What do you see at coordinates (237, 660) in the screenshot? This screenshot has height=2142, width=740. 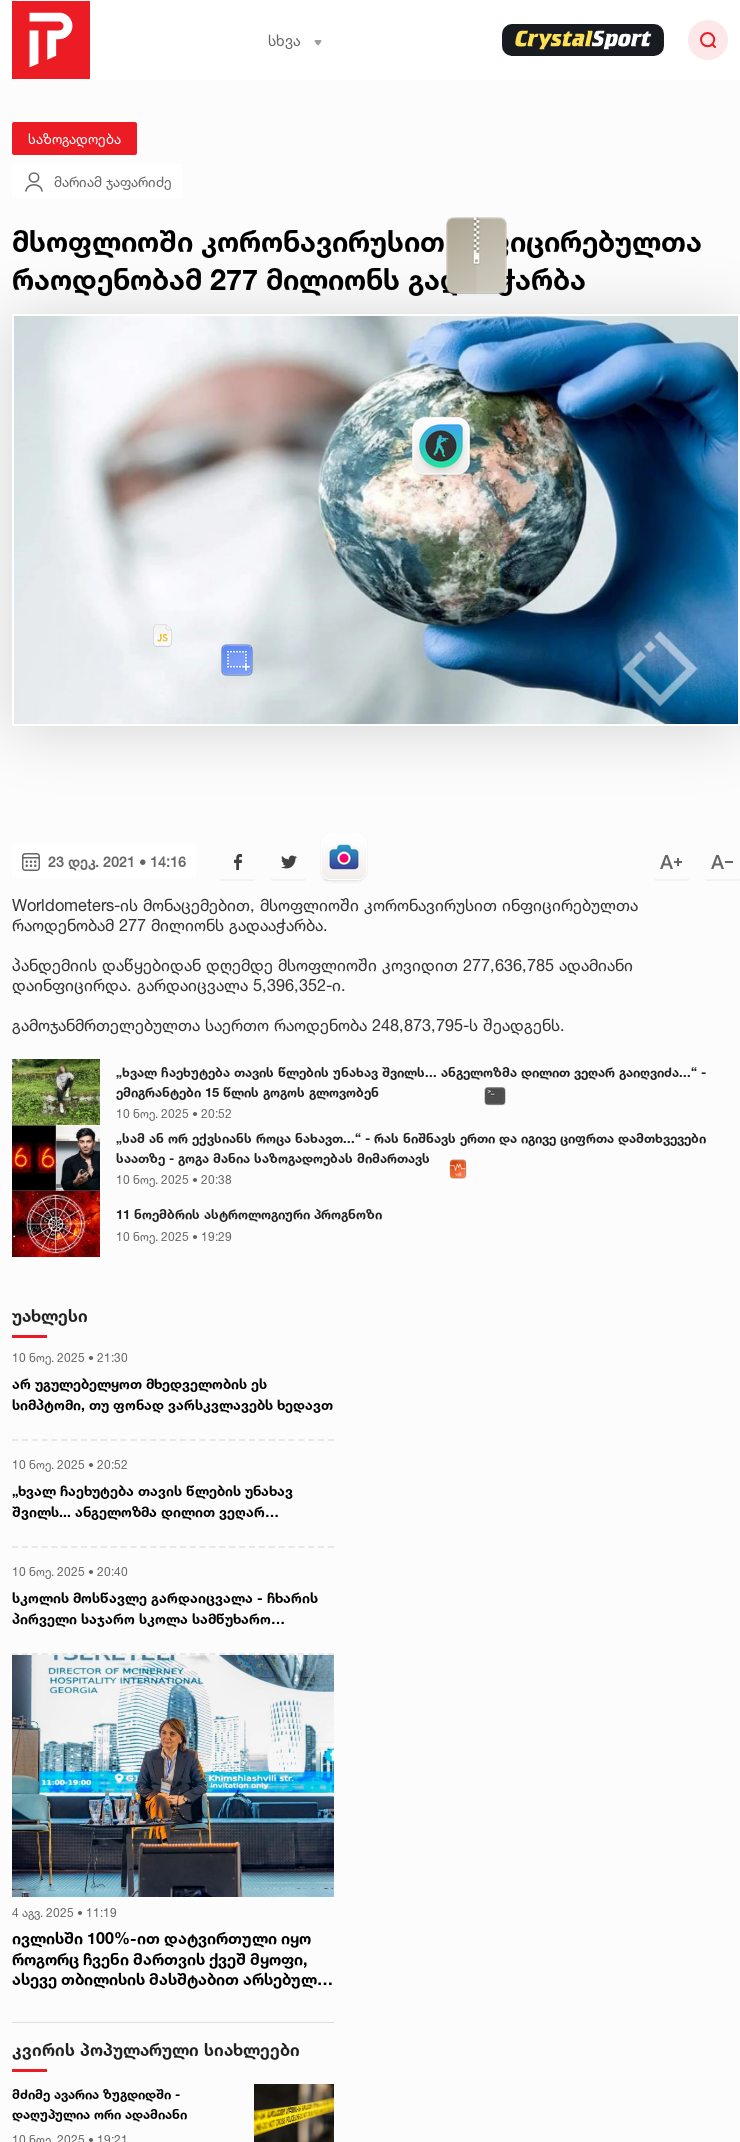 I see `take a screenshot` at bounding box center [237, 660].